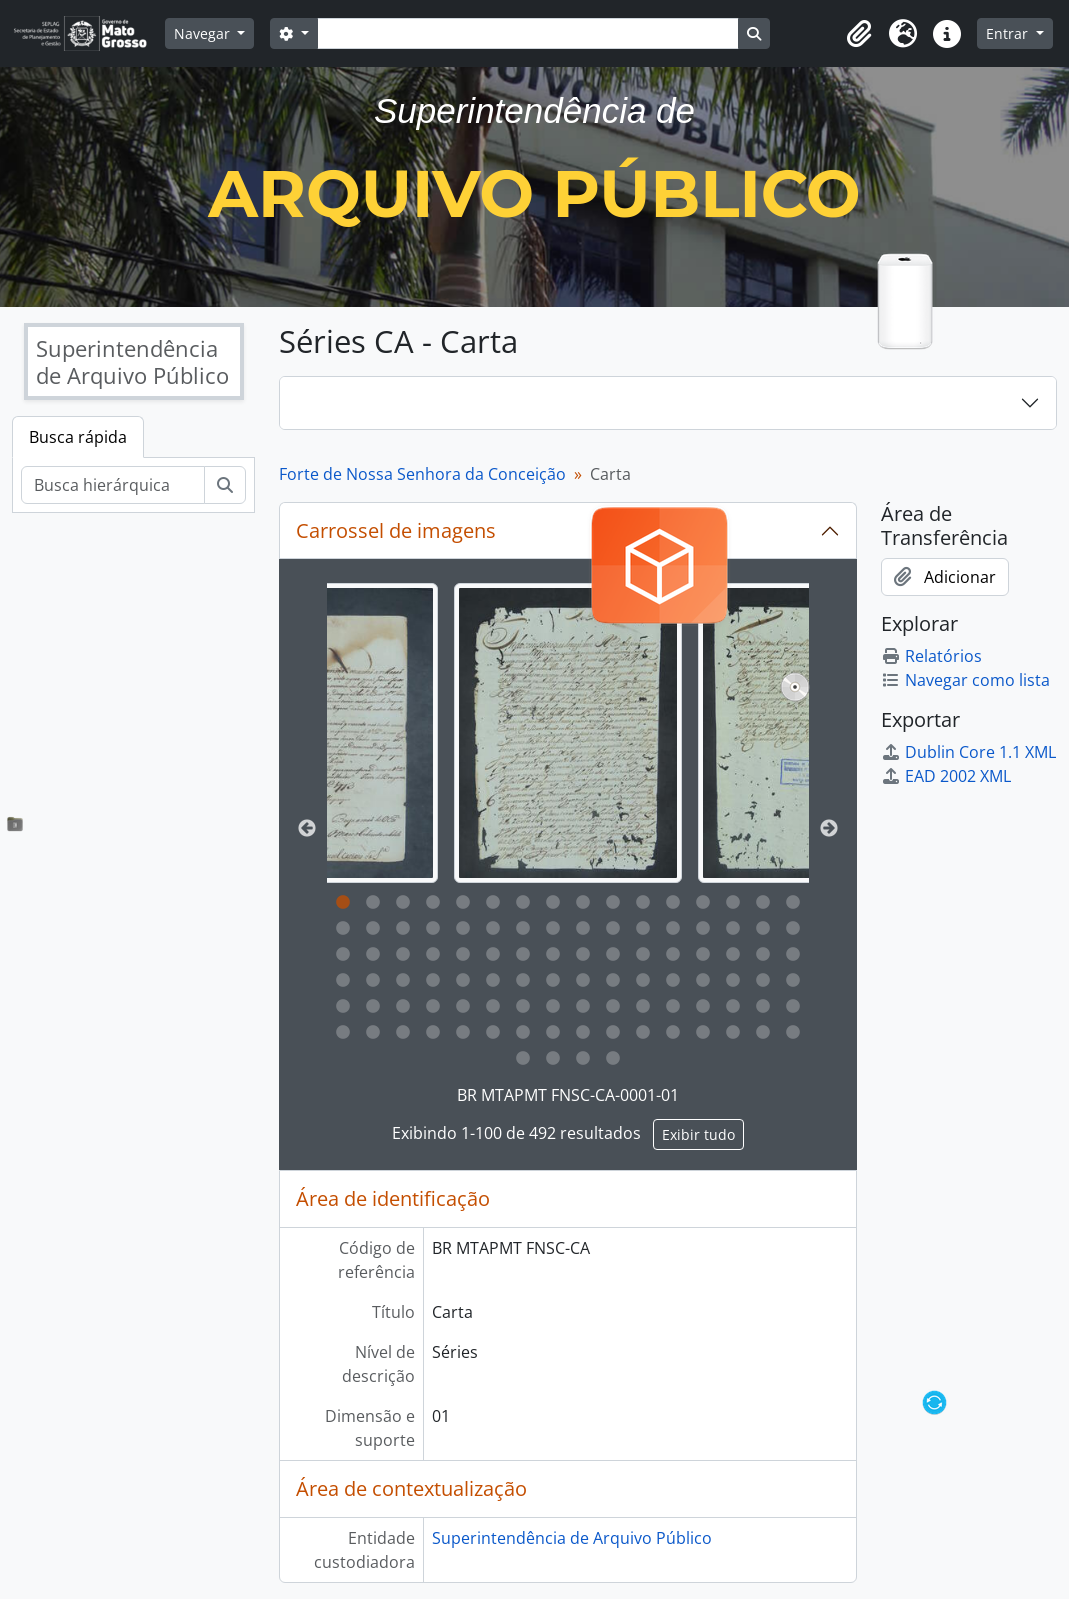 Image resolution: width=1069 pixels, height=1599 pixels. Describe the element at coordinates (906, 300) in the screenshot. I see `access airport extreme router settings` at that location.